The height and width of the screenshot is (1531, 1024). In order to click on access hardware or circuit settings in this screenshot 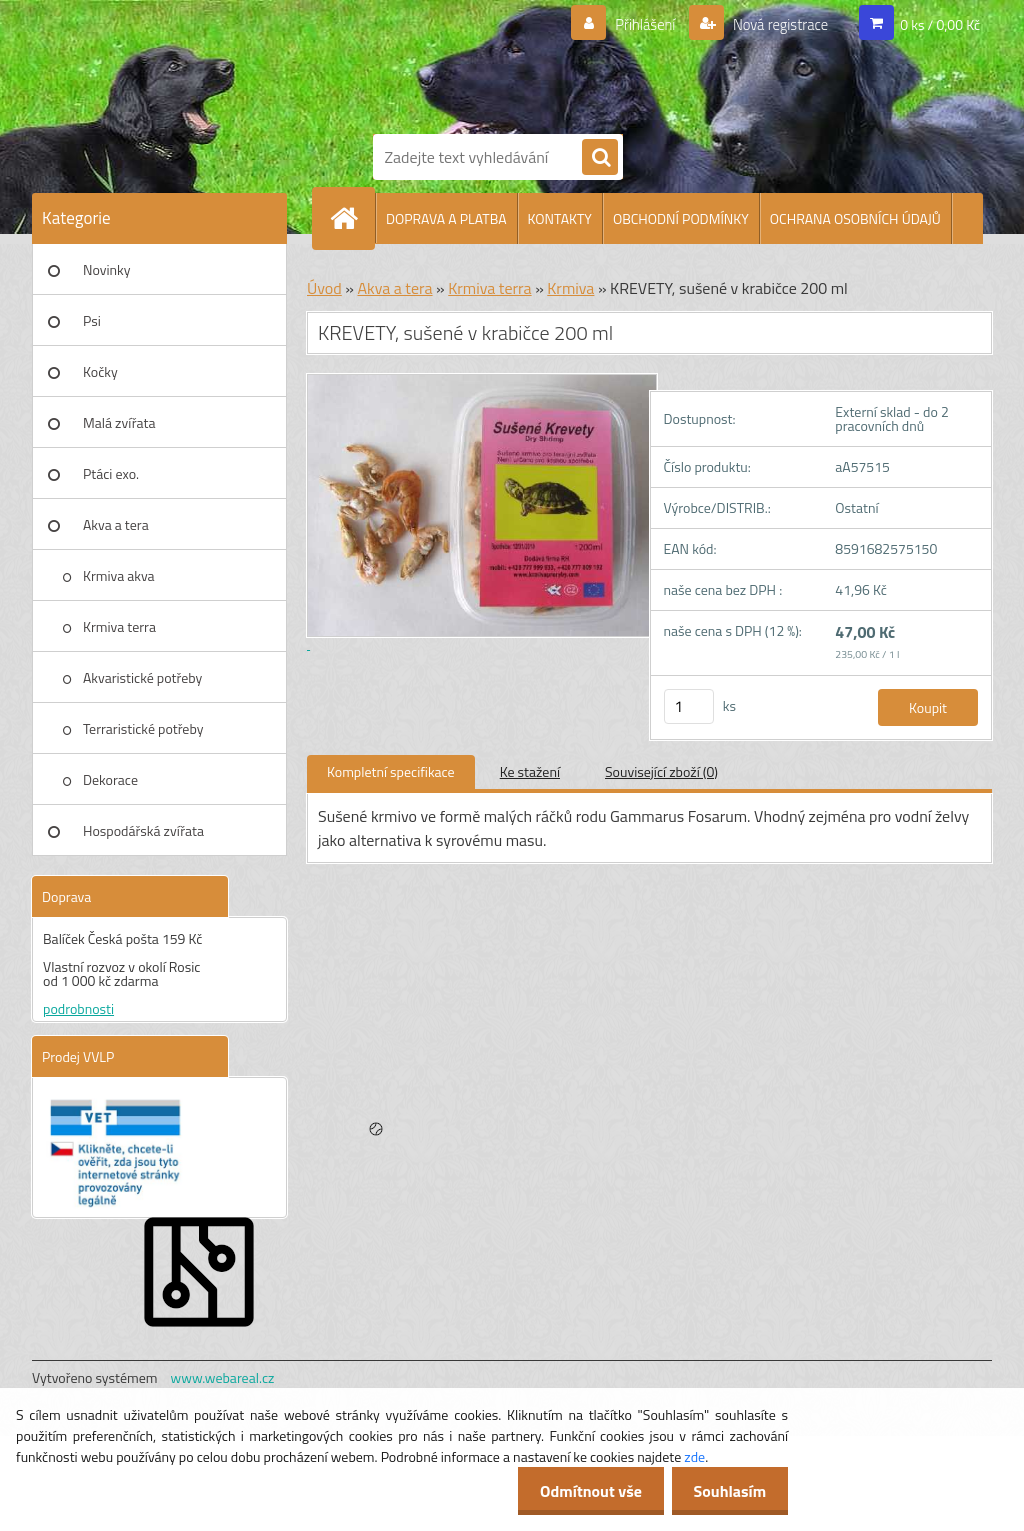, I will do `click(199, 1272)`.